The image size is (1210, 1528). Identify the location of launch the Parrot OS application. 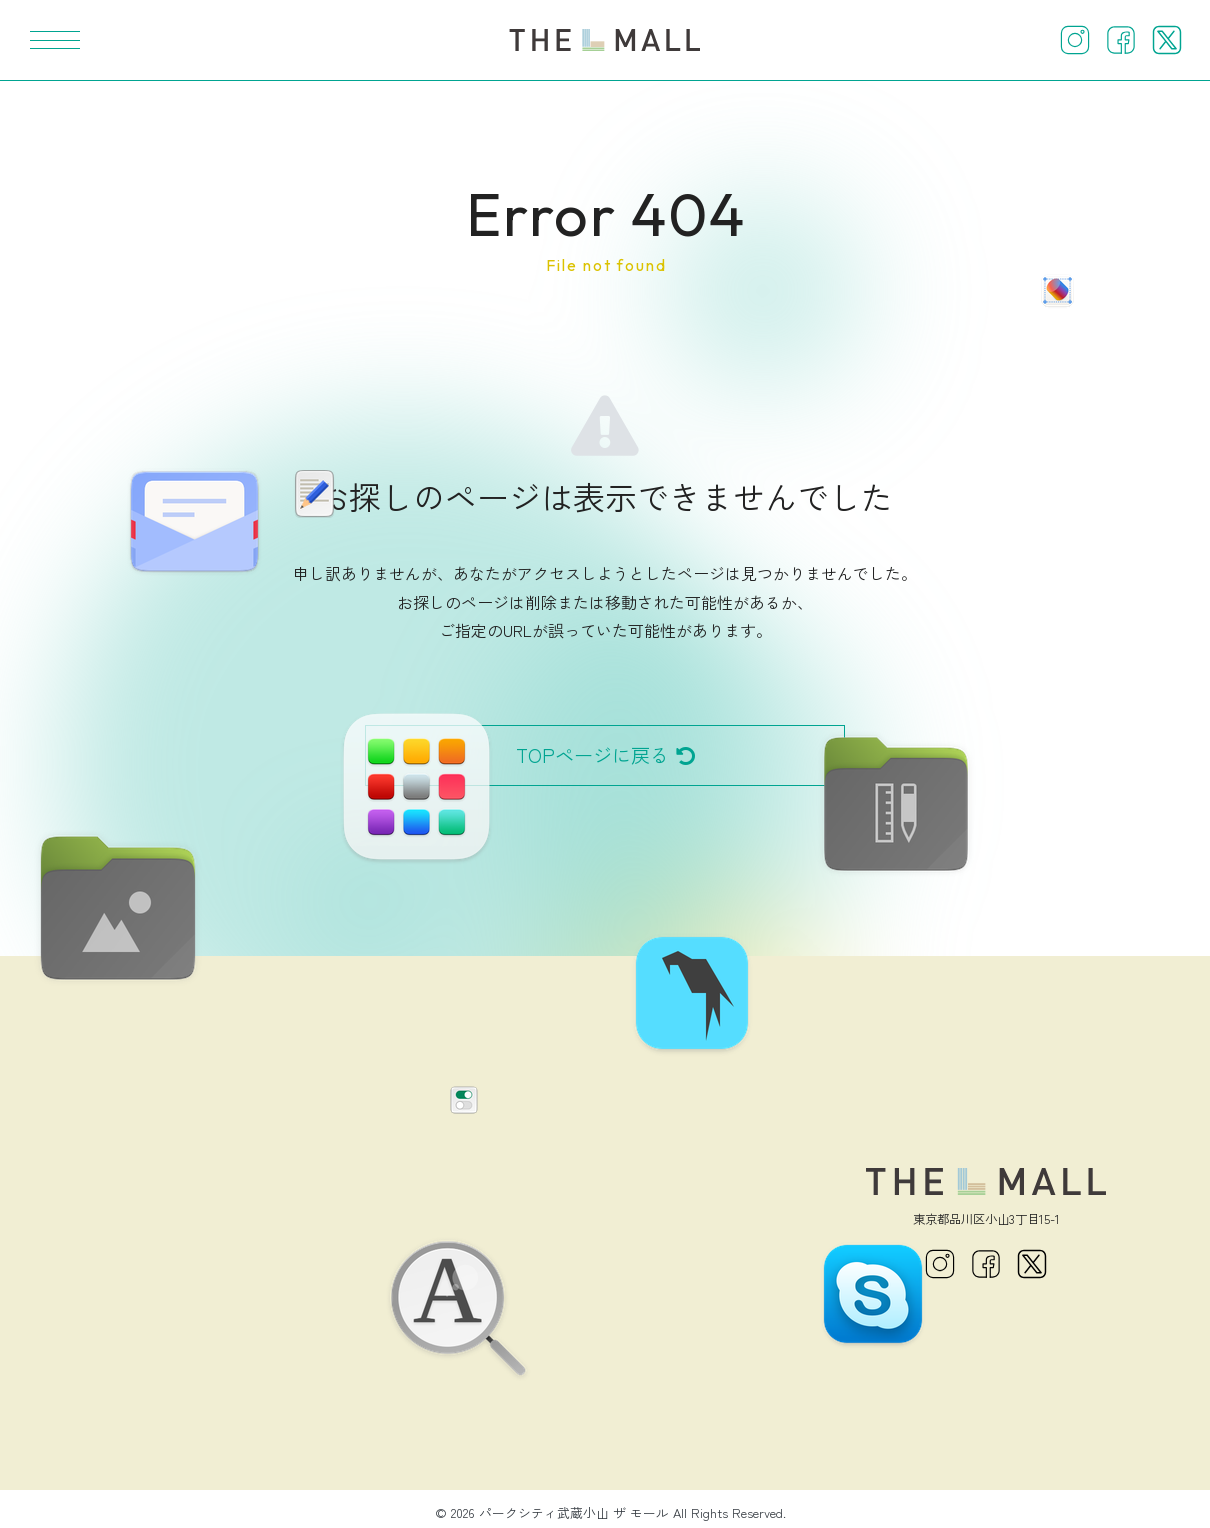
(692, 993).